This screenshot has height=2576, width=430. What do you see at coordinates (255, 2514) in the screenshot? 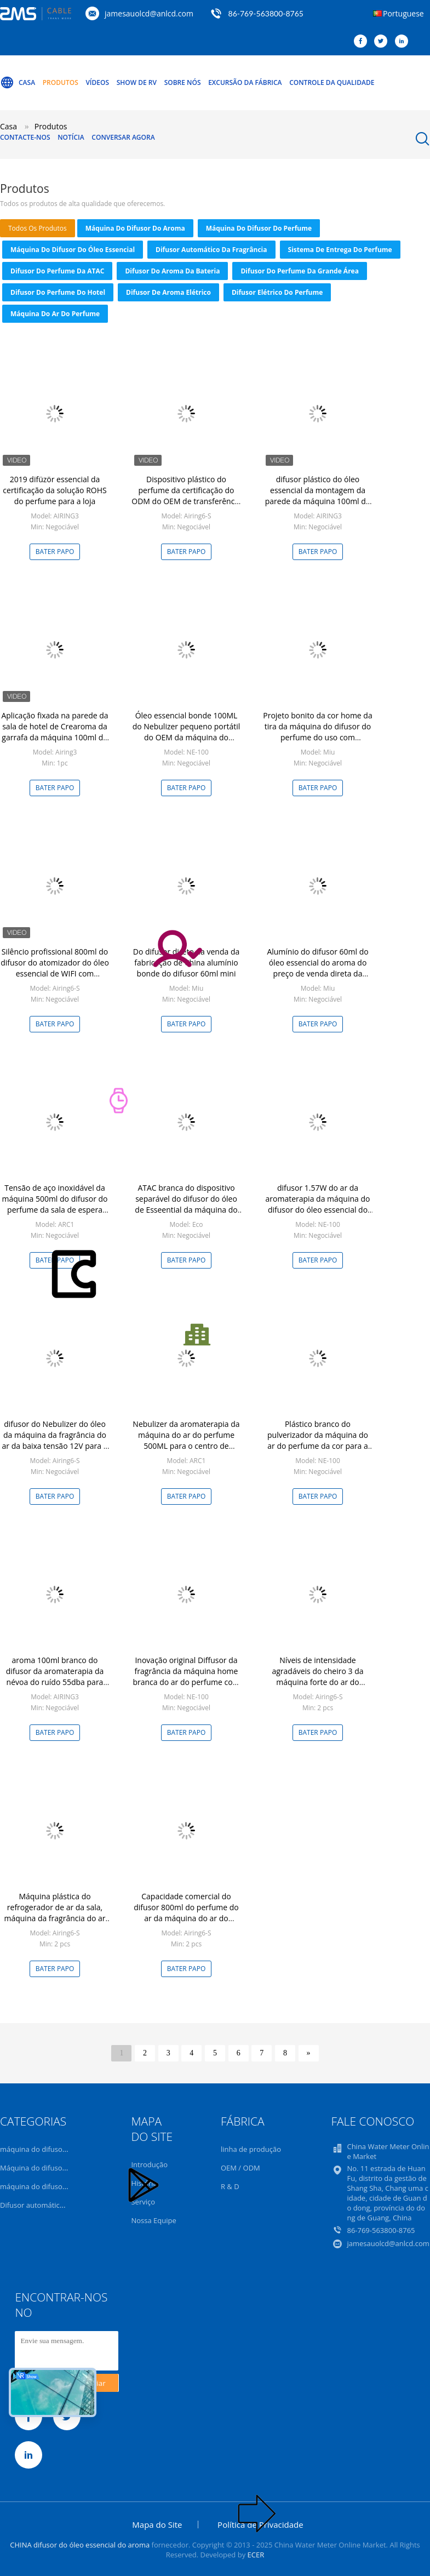
I see `go forward or proceed to the next step` at bounding box center [255, 2514].